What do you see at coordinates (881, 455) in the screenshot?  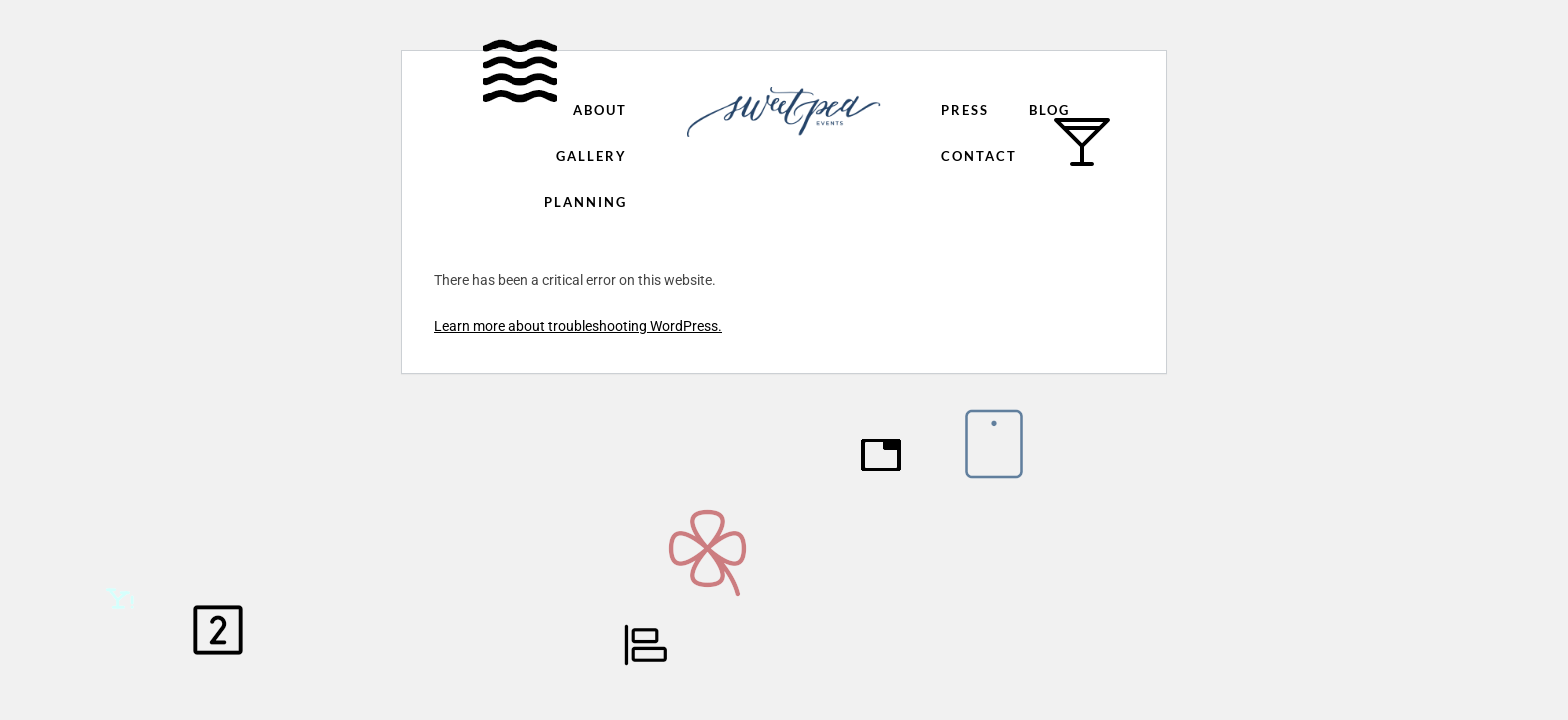 I see `open a new browser tab` at bounding box center [881, 455].